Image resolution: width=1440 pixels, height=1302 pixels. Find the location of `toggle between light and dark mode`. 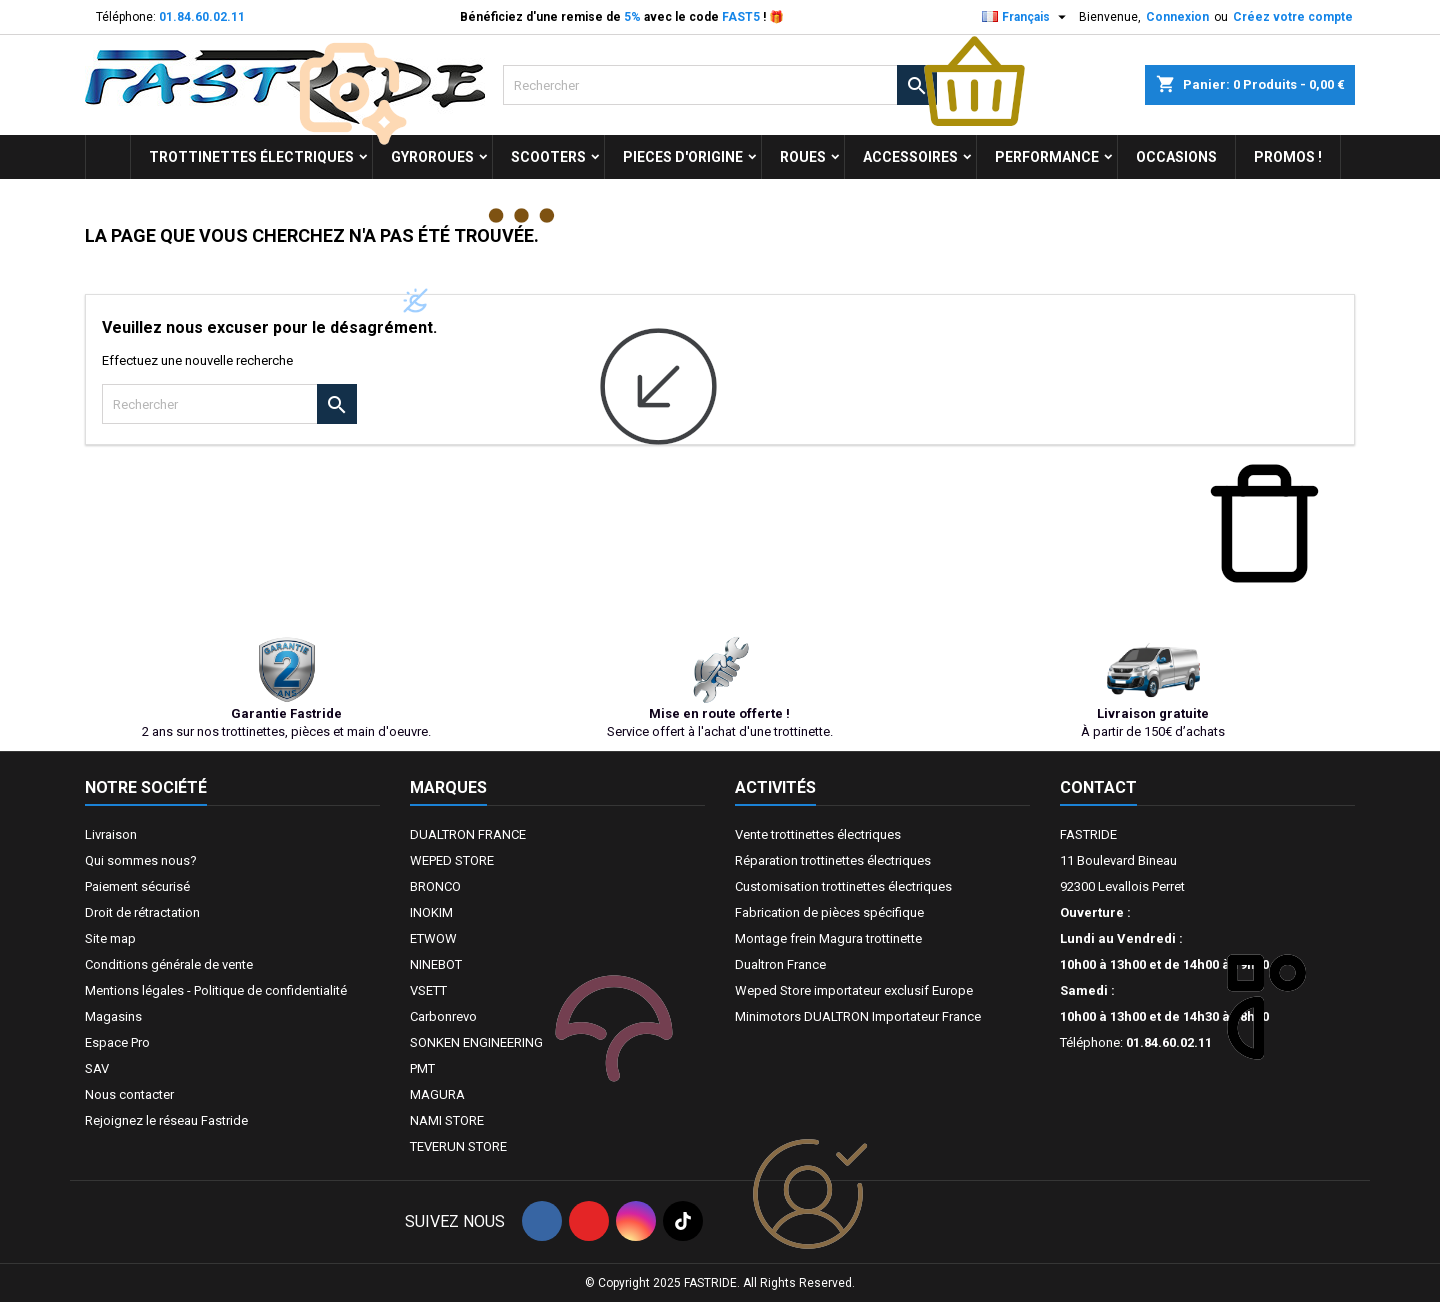

toggle between light and dark mode is located at coordinates (415, 300).